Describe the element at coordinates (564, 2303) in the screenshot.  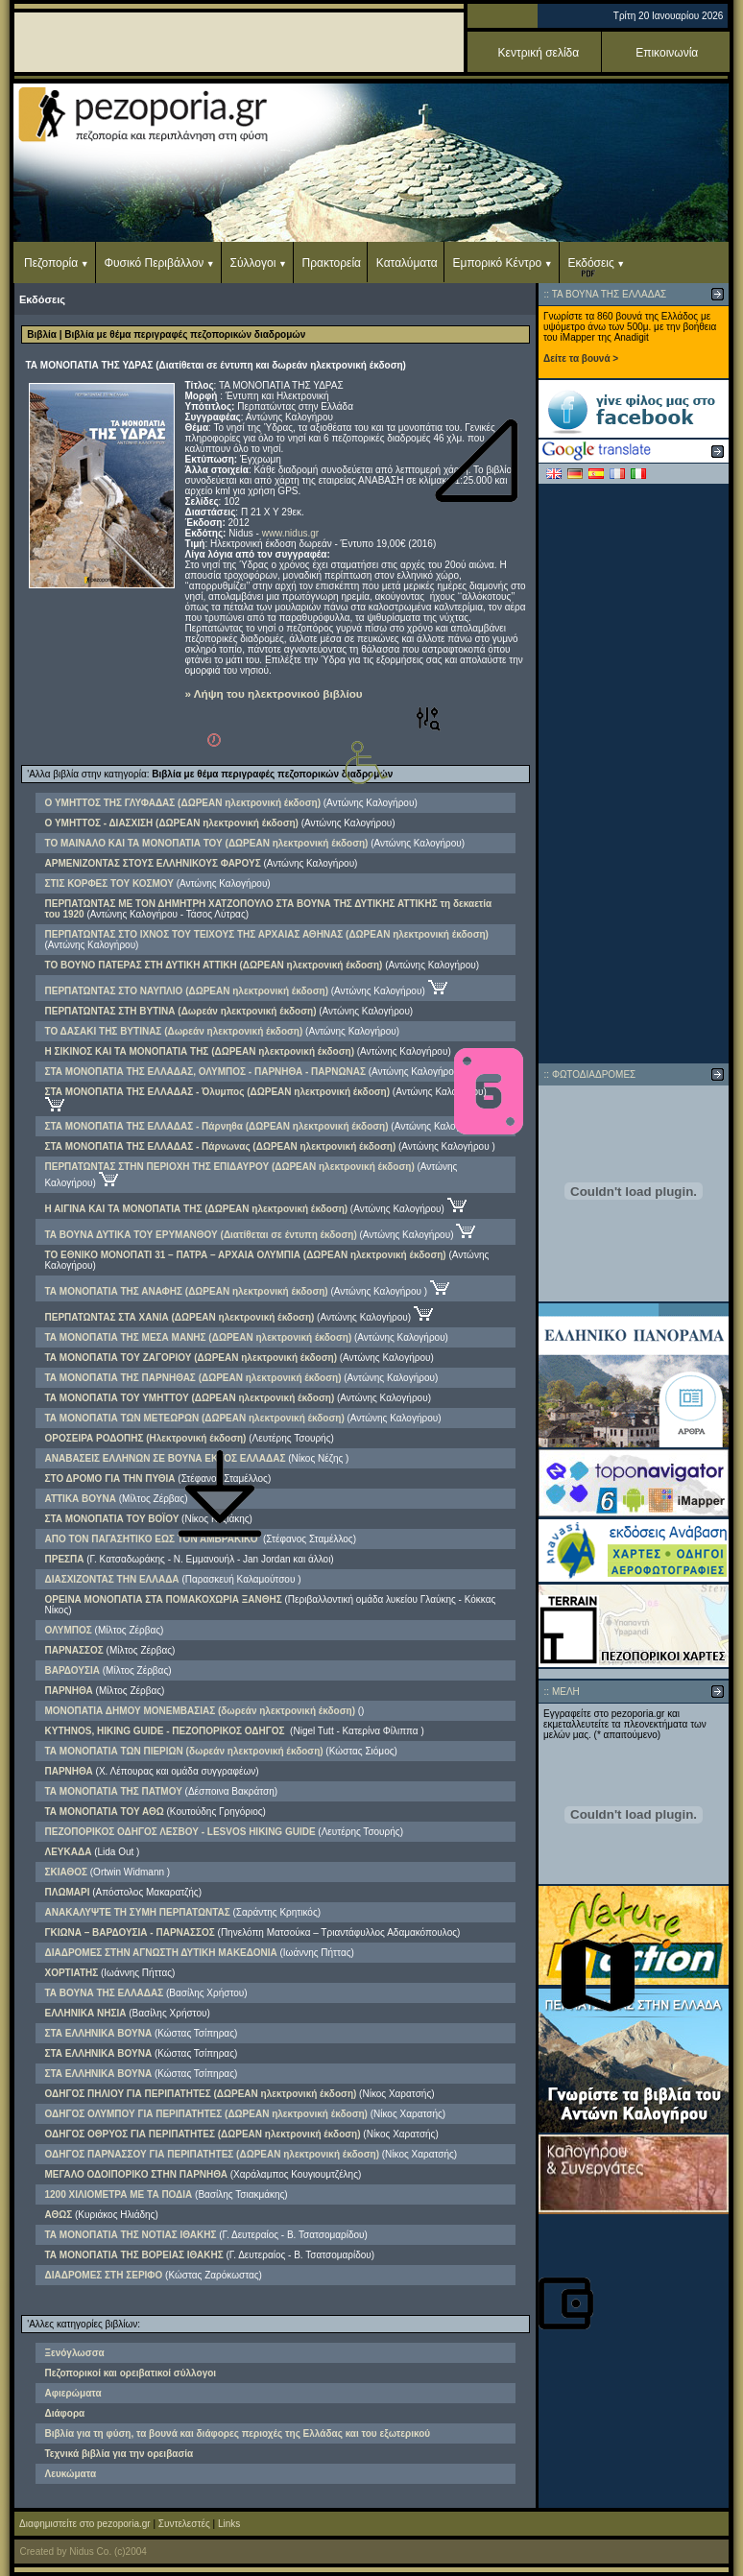
I see `access your wallet or payment methods` at that location.